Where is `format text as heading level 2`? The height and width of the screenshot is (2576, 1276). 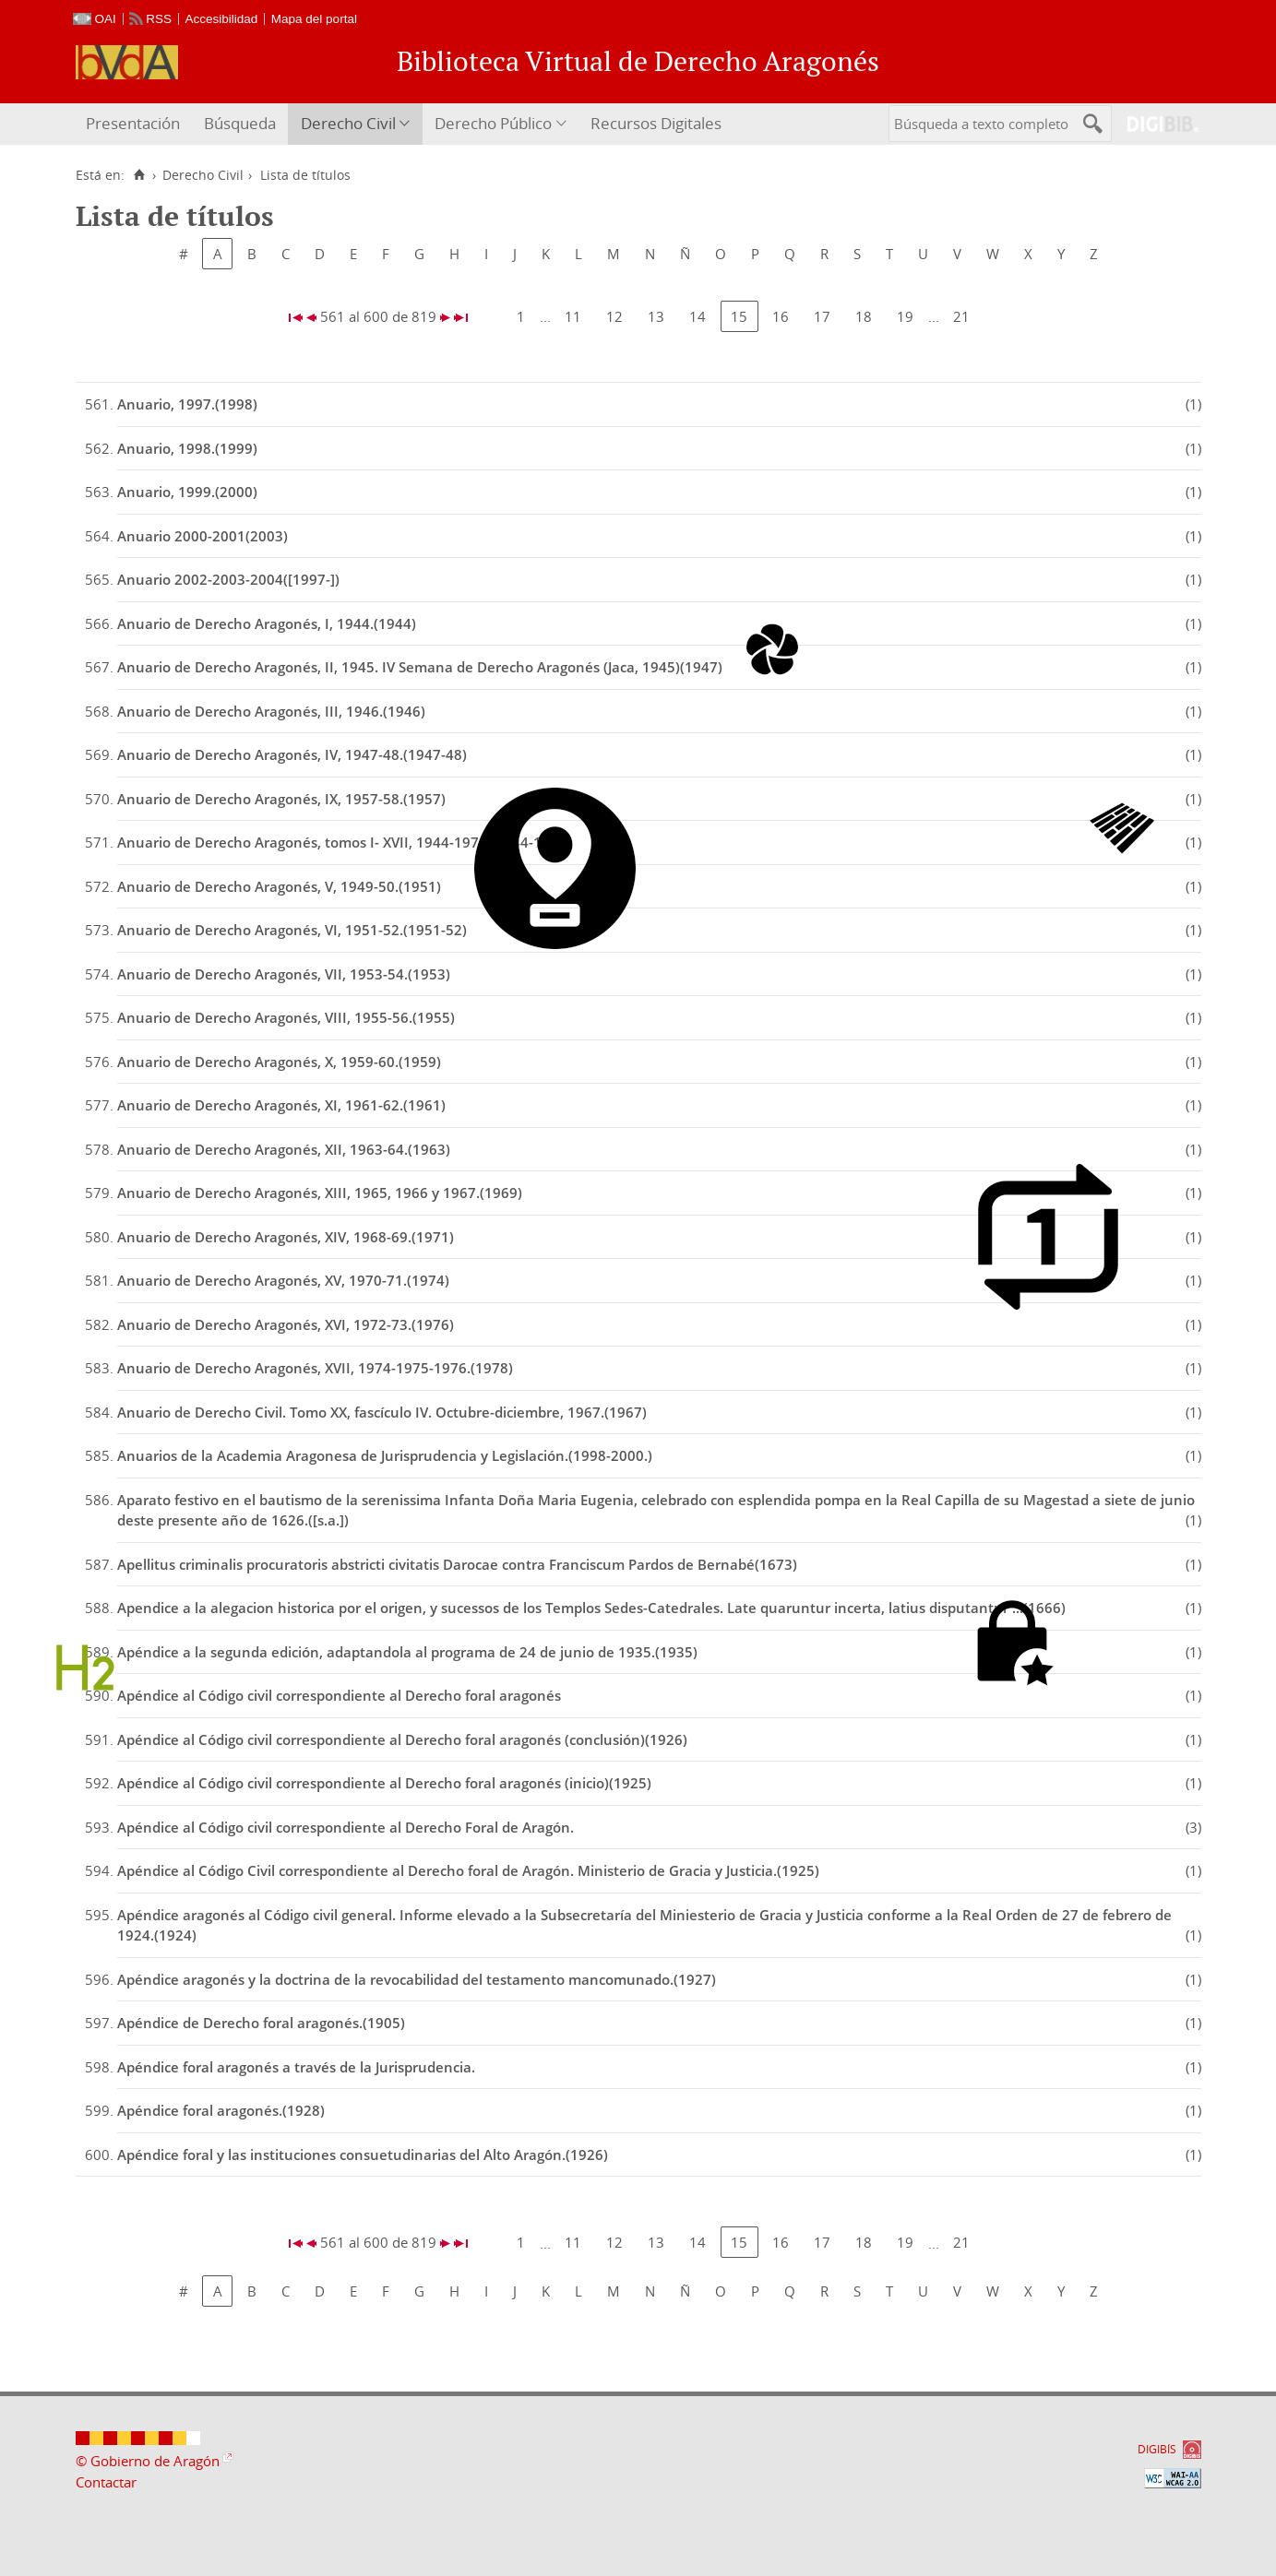 format text as heading level 2 is located at coordinates (85, 1668).